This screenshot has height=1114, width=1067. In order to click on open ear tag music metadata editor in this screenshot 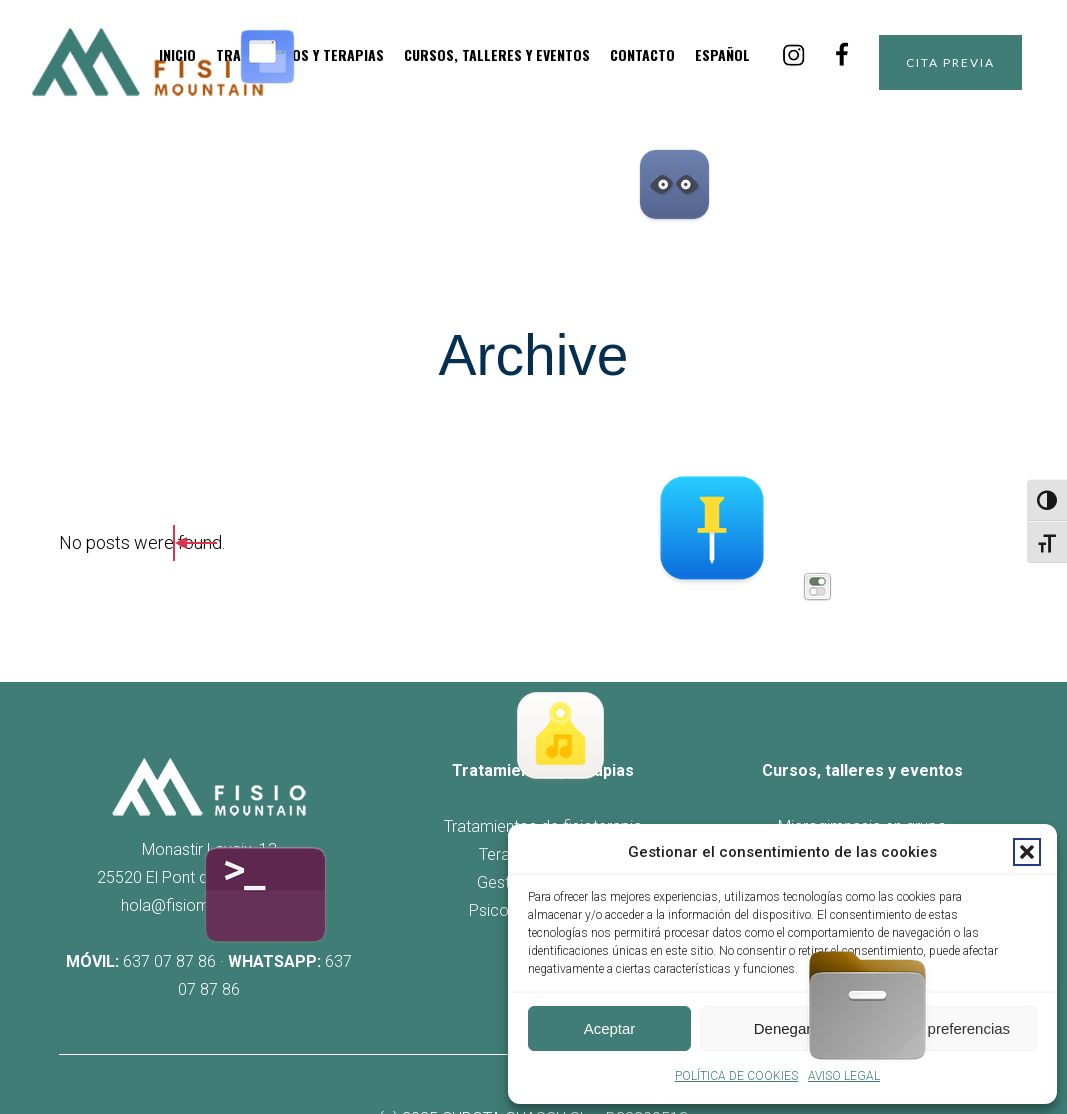, I will do `click(560, 735)`.